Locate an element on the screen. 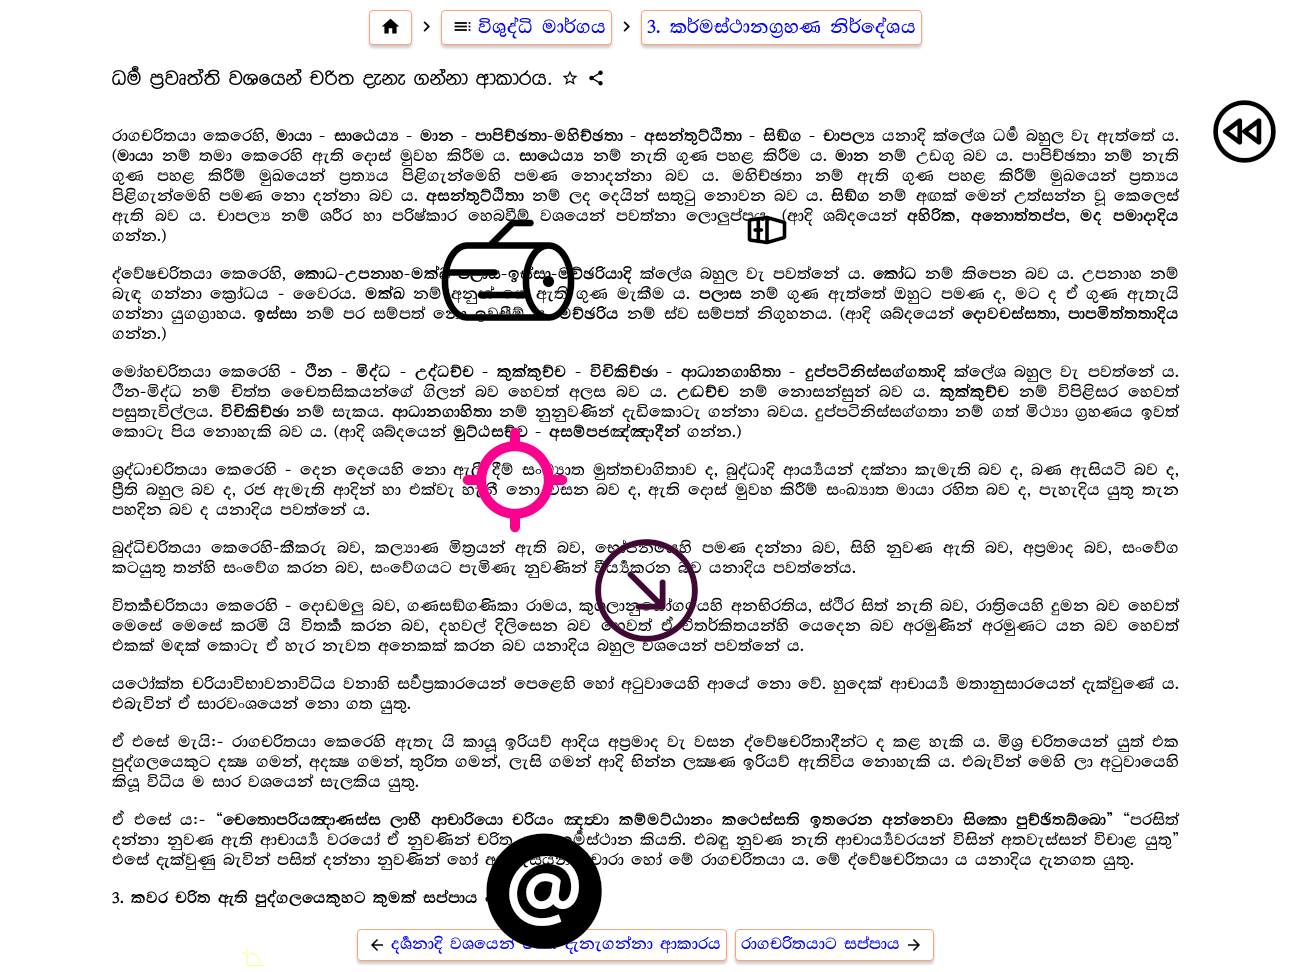  navigate to the next item or section is located at coordinates (646, 590).